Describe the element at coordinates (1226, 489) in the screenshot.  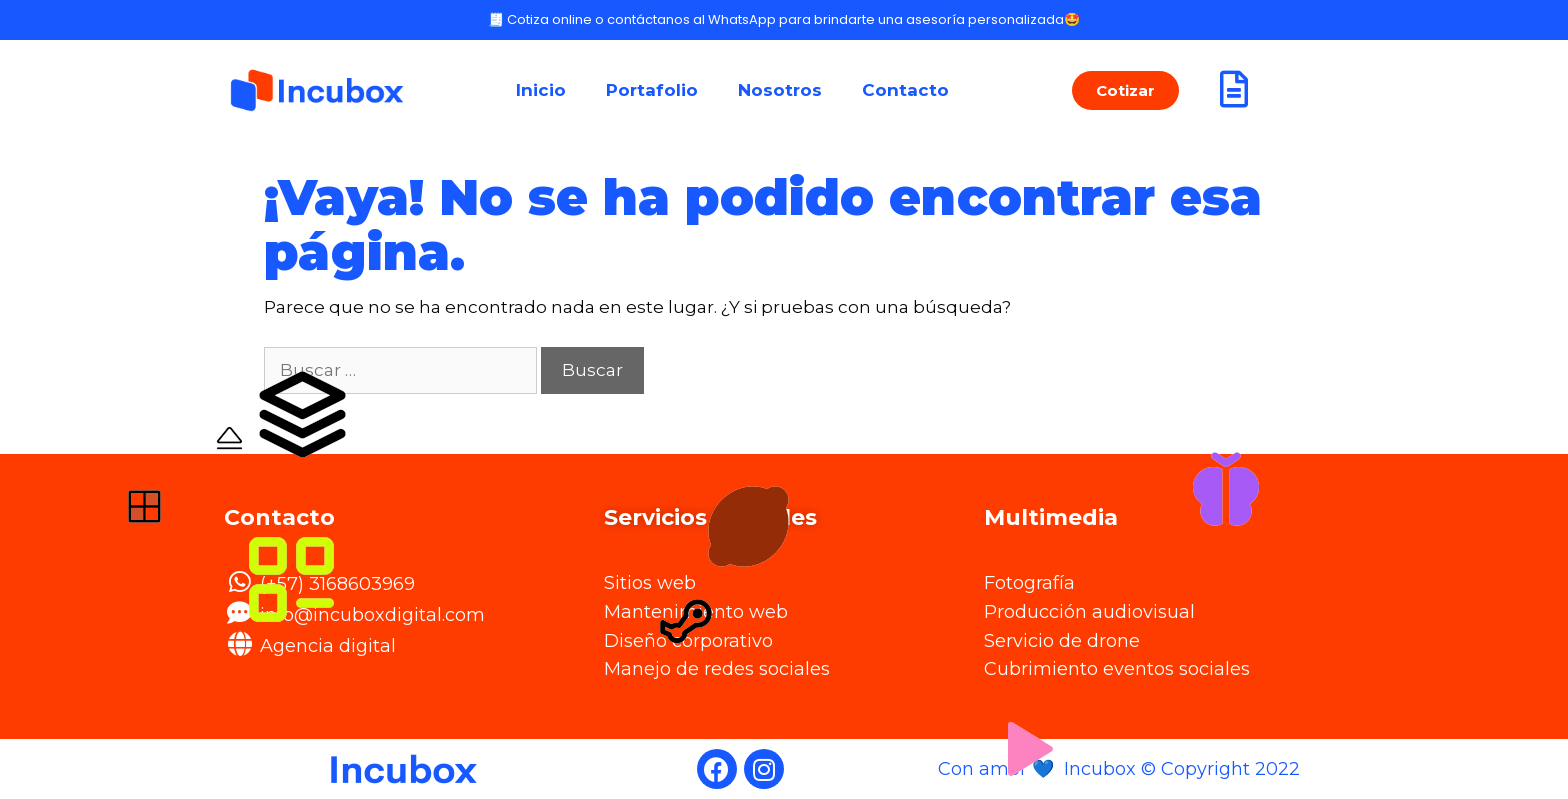
I see `access nature or wildlife category` at that location.